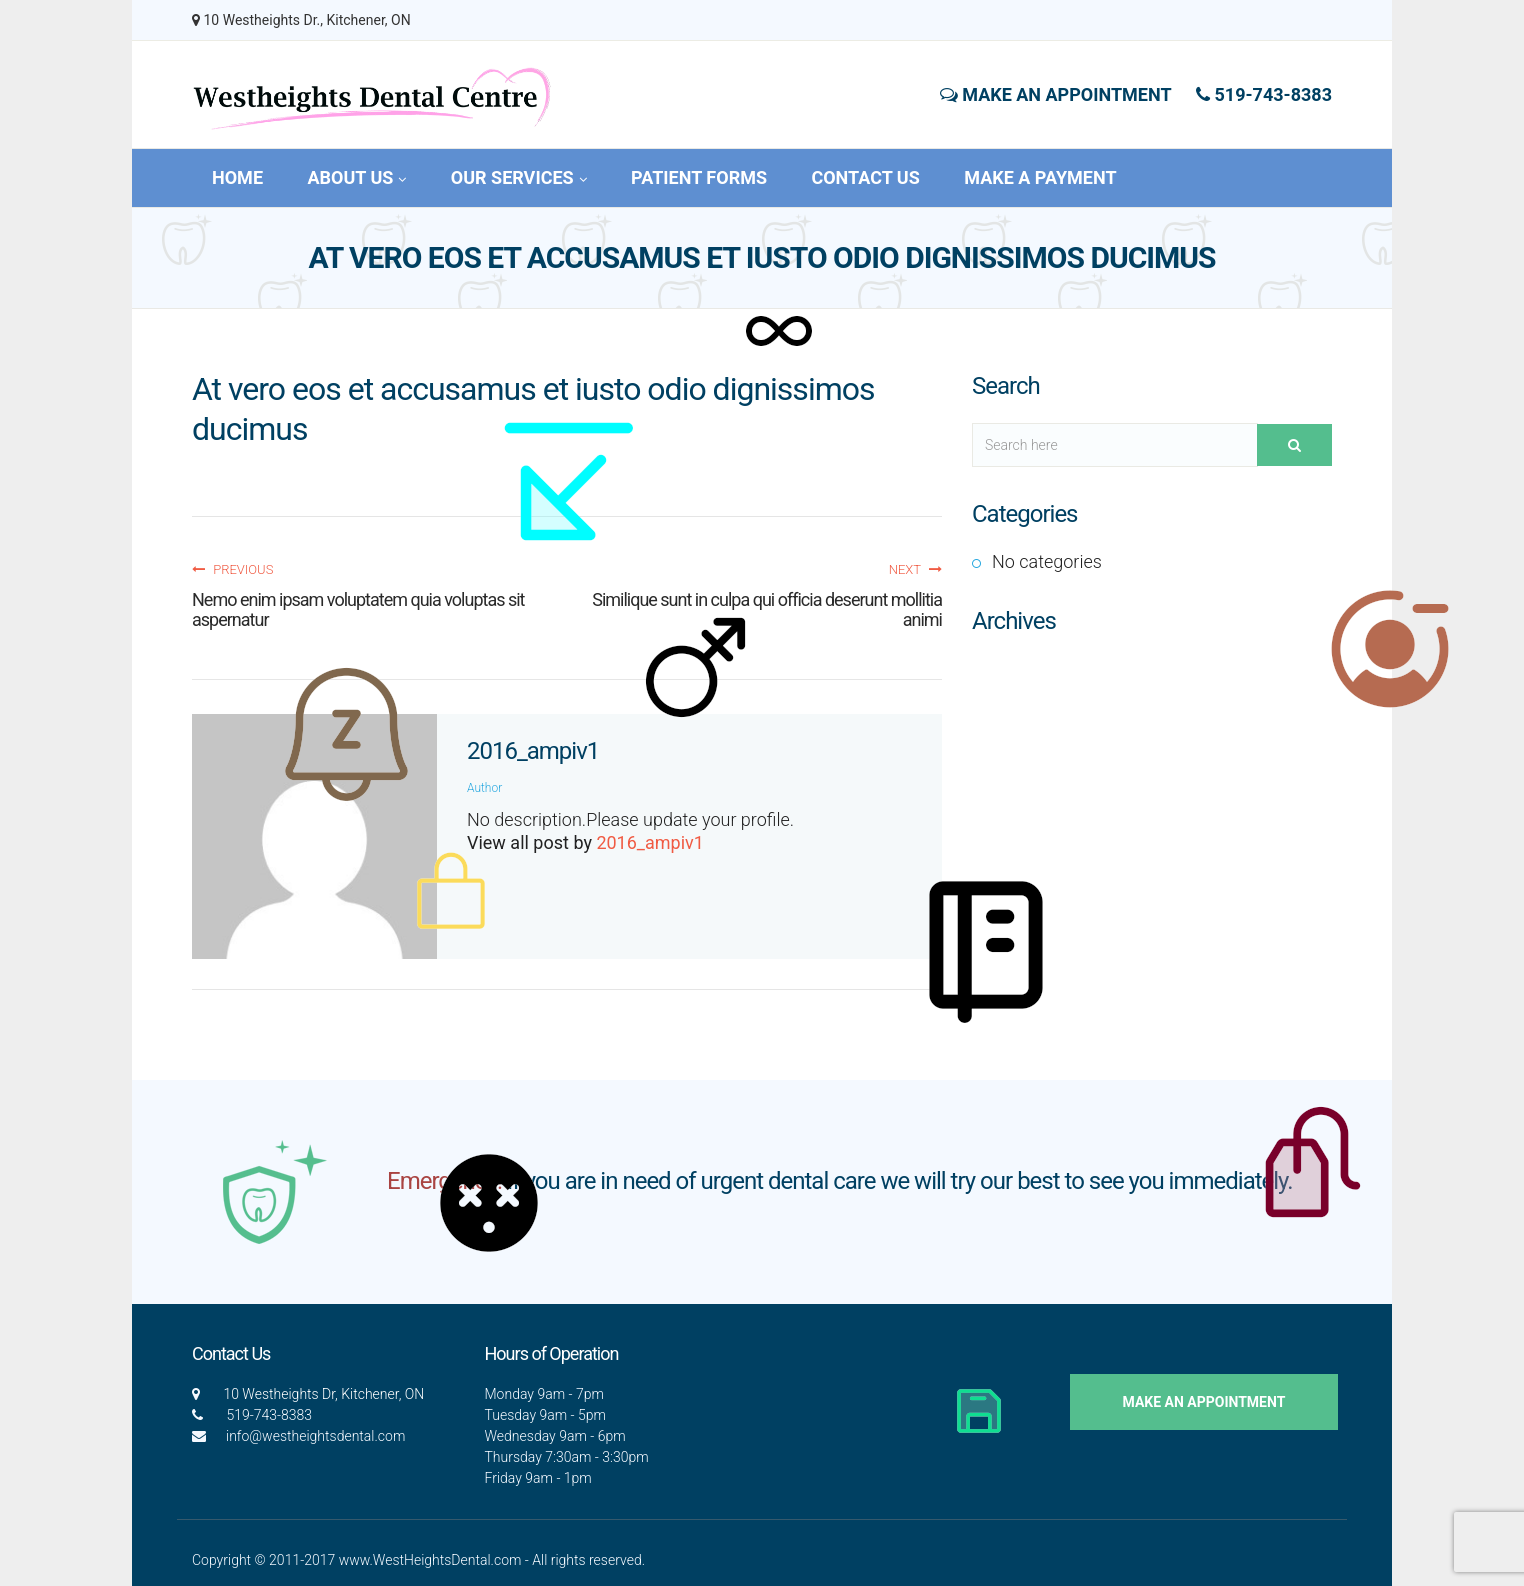 The image size is (1524, 1586). I want to click on save current file or document, so click(979, 1411).